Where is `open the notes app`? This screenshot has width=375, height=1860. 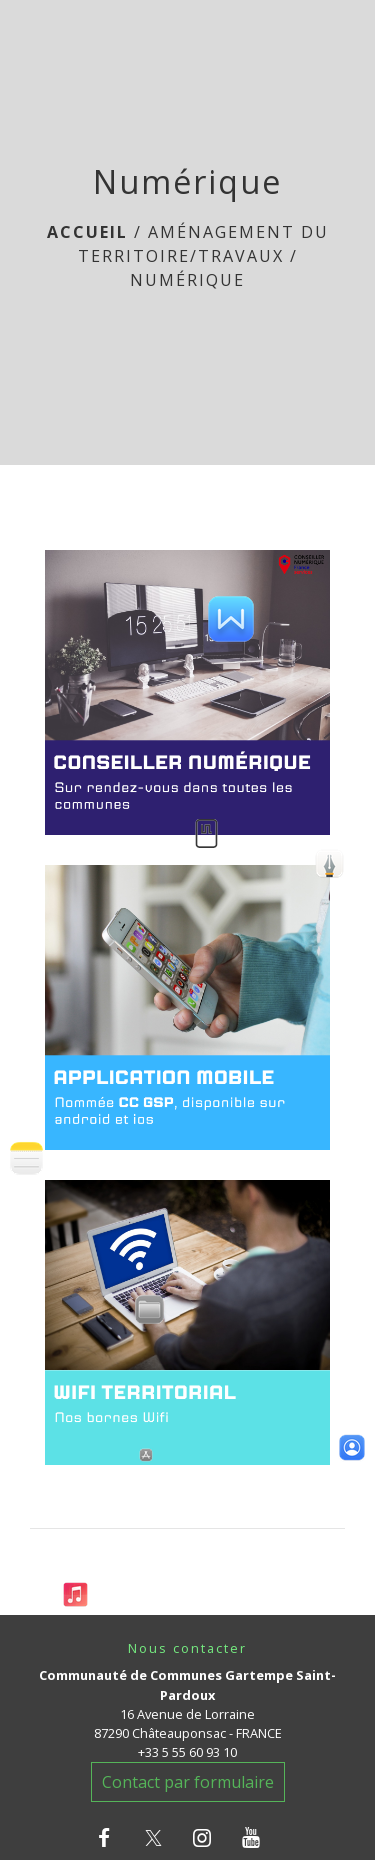 open the notes app is located at coordinates (26, 1158).